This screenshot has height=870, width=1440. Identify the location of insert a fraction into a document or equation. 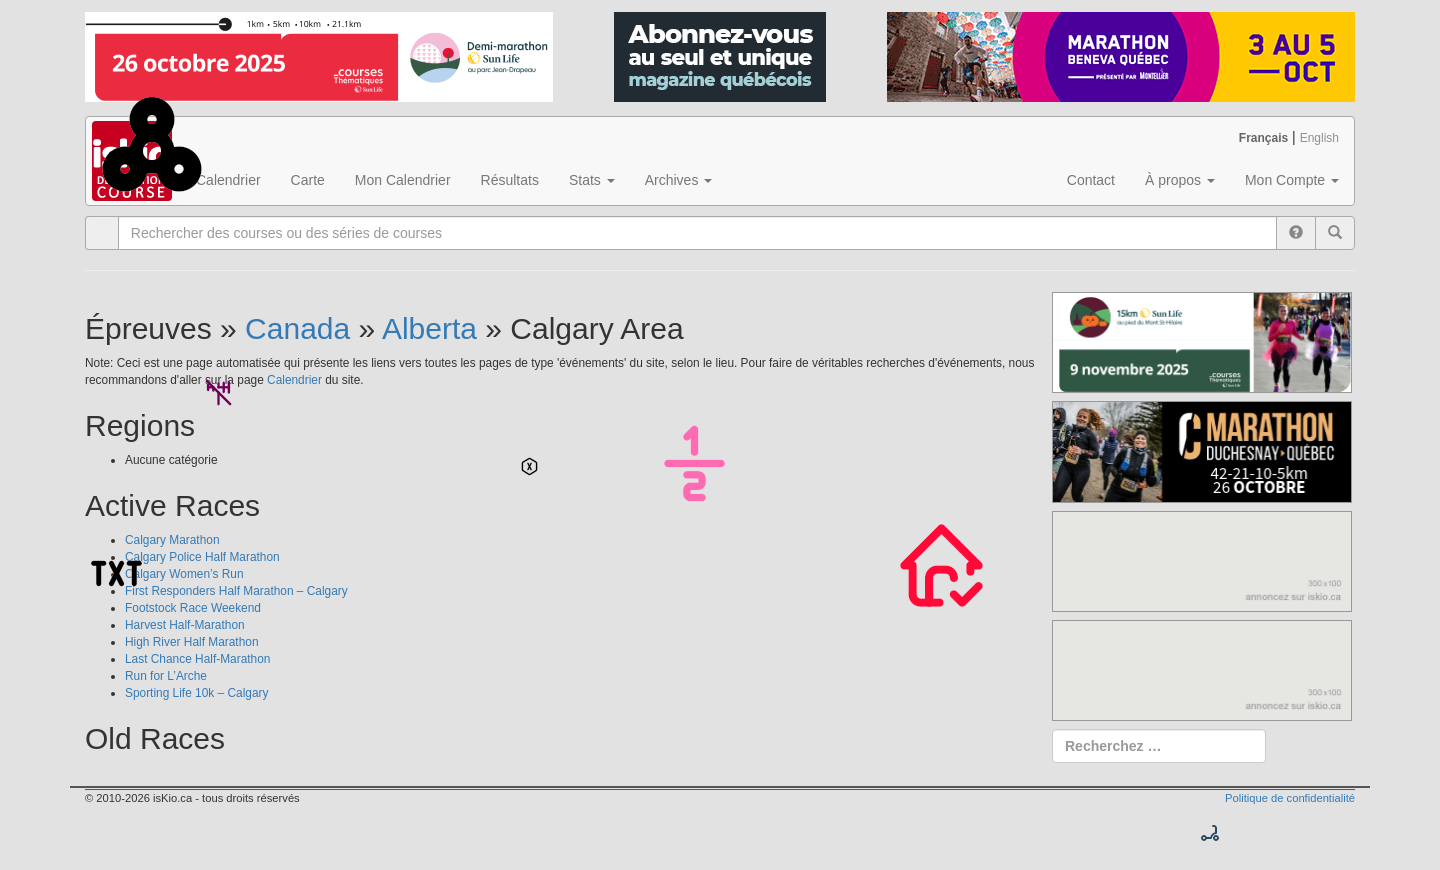
(694, 463).